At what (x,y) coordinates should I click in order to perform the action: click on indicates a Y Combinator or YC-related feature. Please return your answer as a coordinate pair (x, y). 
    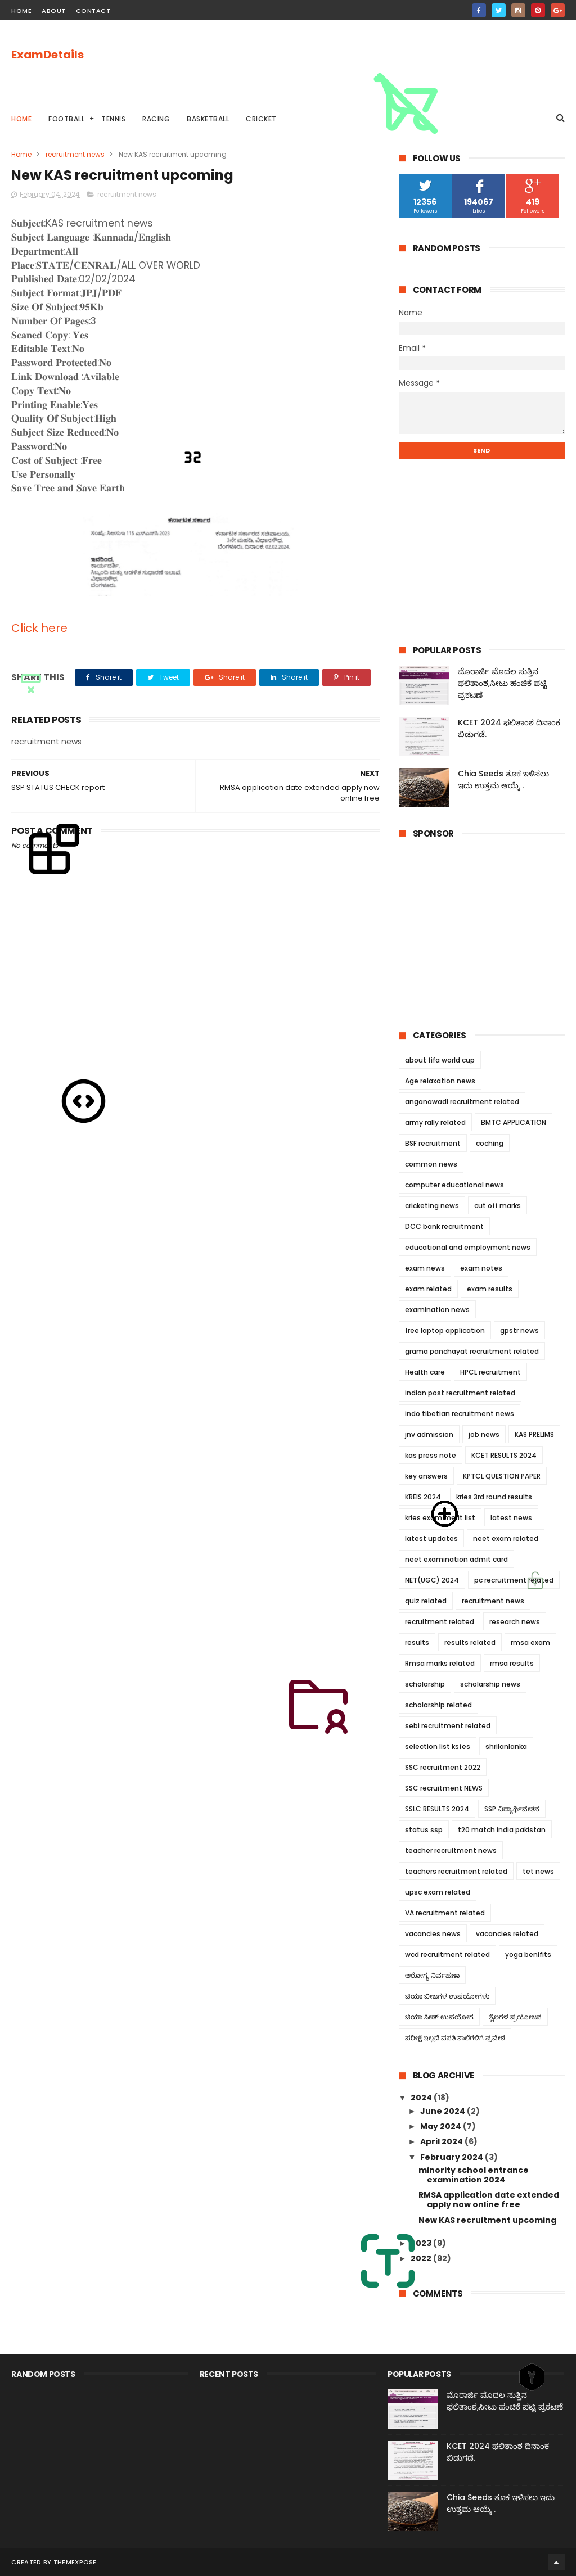
    Looking at the image, I should click on (532, 2377).